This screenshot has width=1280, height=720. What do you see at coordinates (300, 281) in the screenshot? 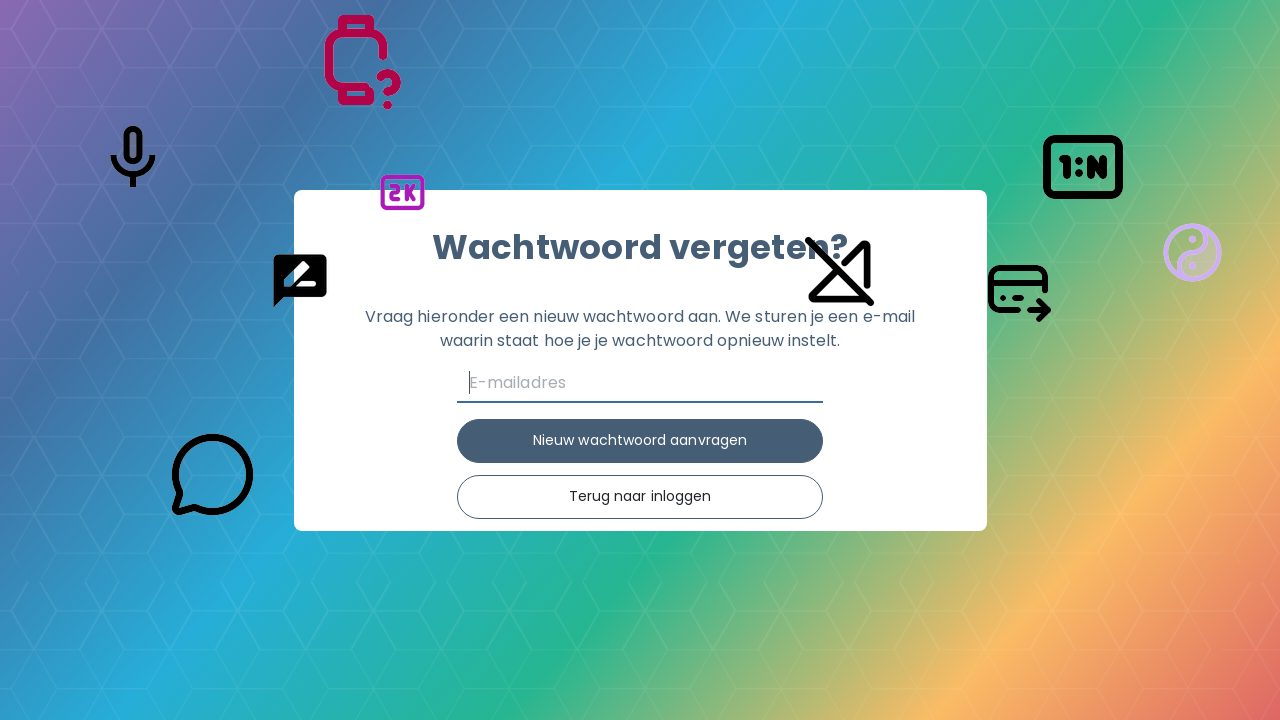
I see `write a review or feedback` at bounding box center [300, 281].